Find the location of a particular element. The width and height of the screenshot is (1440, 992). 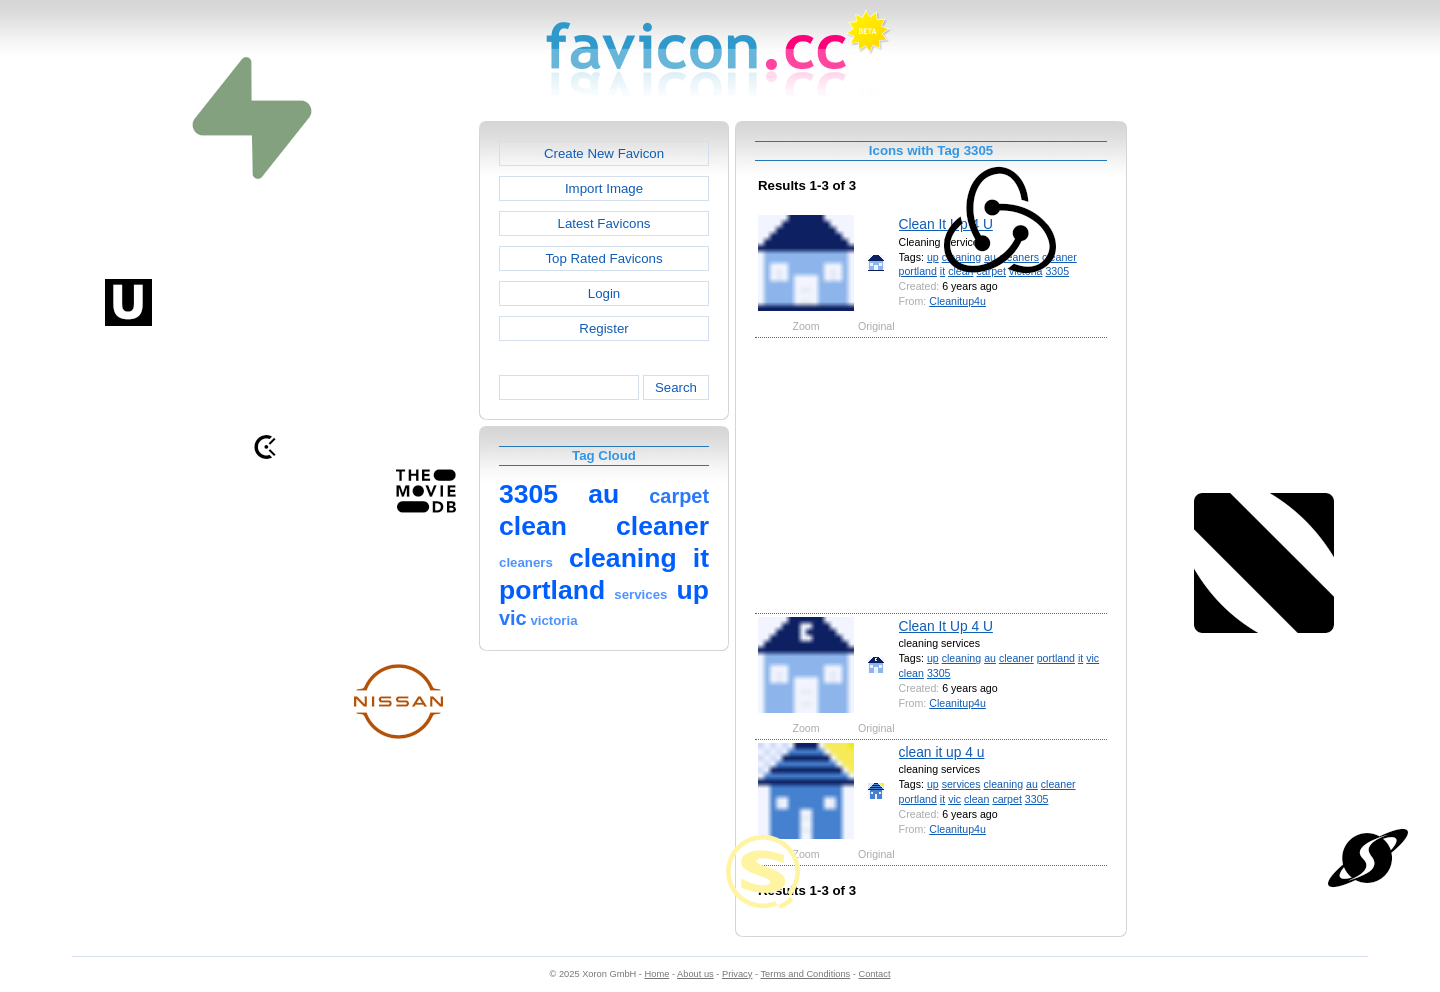

supabase logo is located at coordinates (252, 118).